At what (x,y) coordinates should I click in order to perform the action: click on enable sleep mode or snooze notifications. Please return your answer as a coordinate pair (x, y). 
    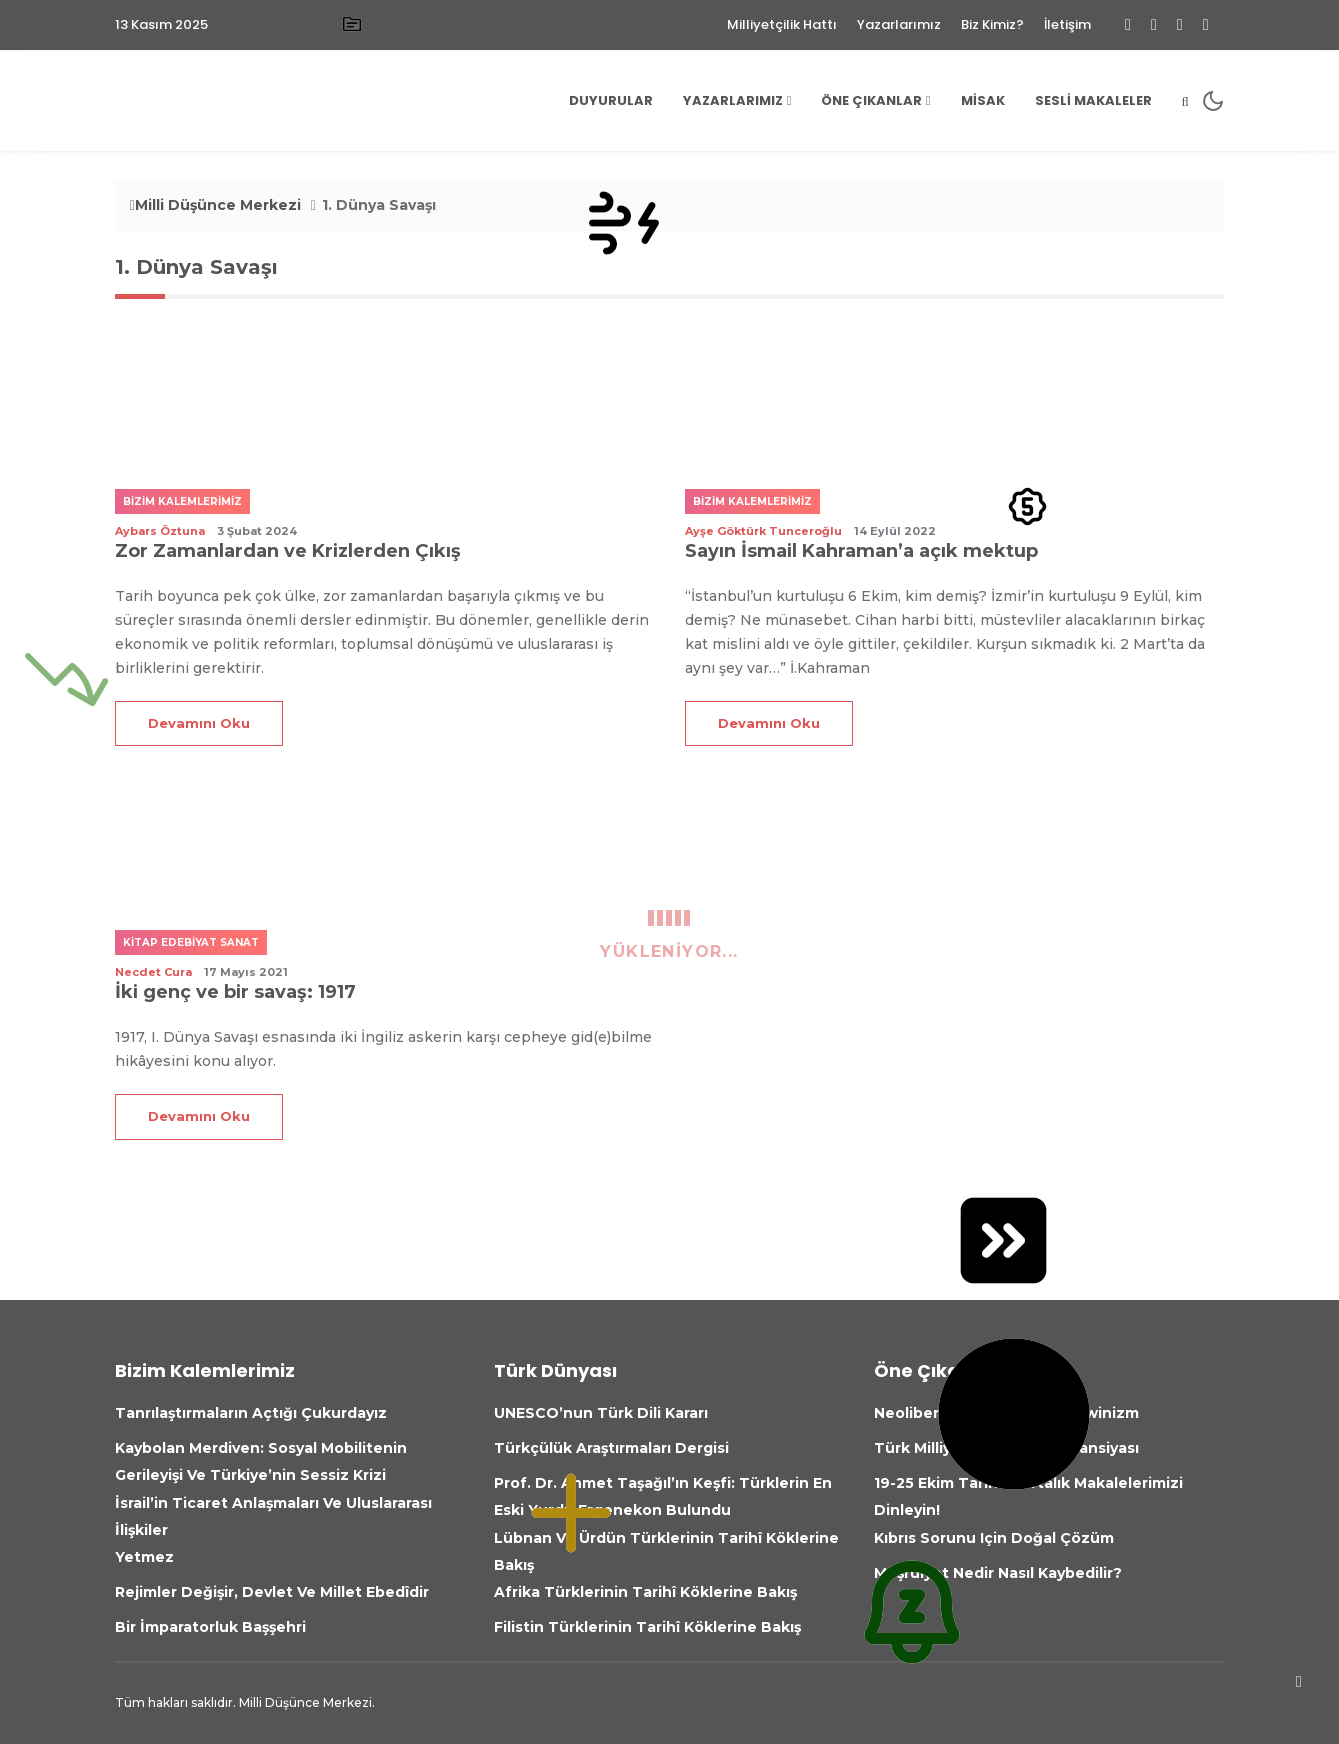
    Looking at the image, I should click on (912, 1612).